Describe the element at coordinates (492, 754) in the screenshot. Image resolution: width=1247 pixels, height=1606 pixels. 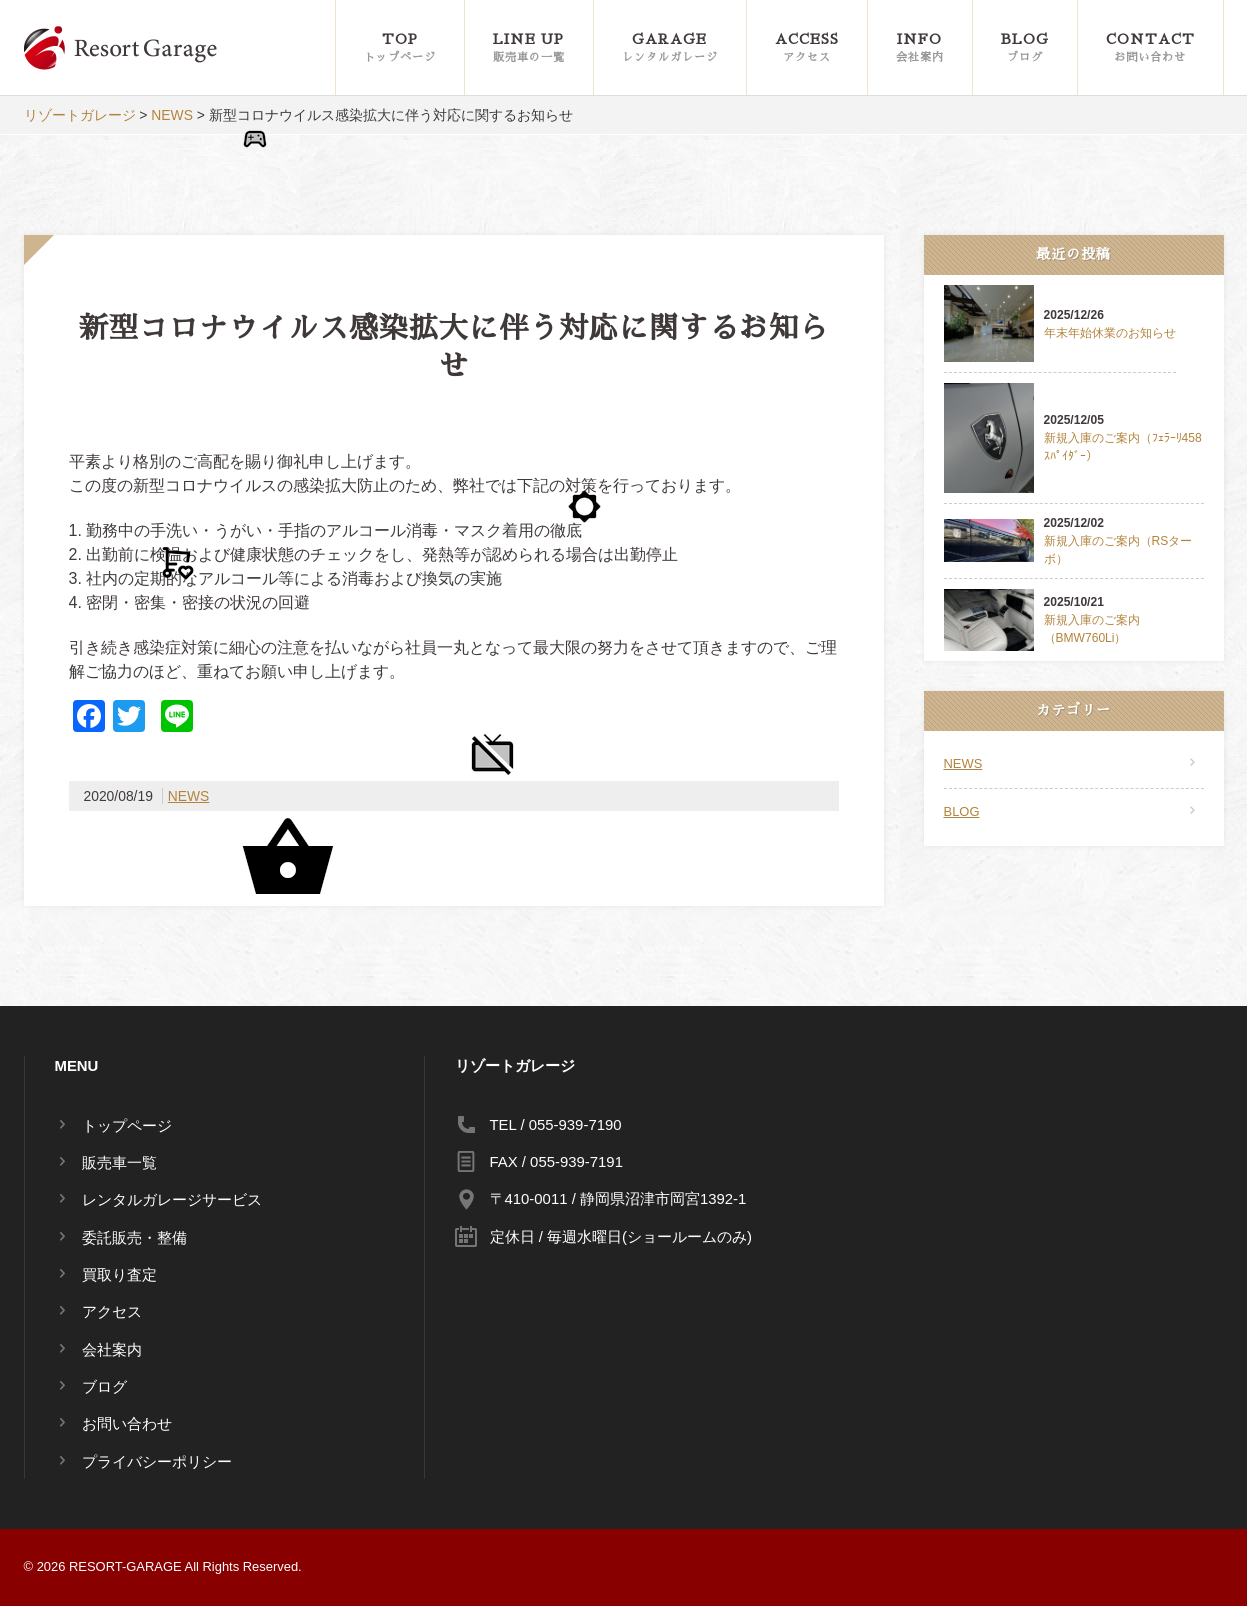
I see `tv is currently off or unavailable` at that location.